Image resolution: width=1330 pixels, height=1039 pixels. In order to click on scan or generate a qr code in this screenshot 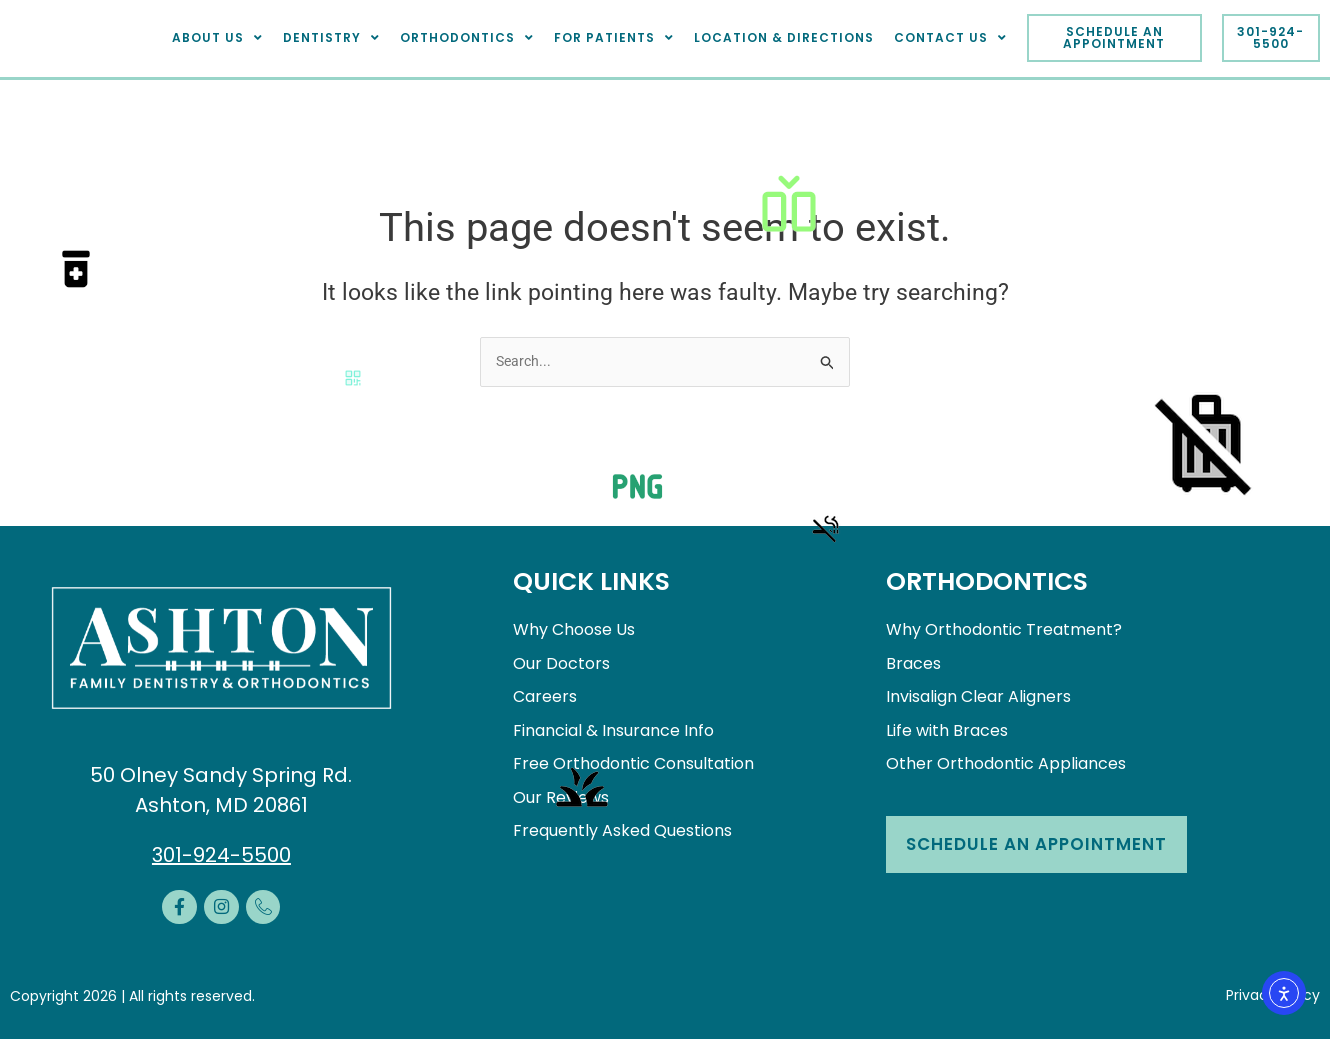, I will do `click(353, 378)`.